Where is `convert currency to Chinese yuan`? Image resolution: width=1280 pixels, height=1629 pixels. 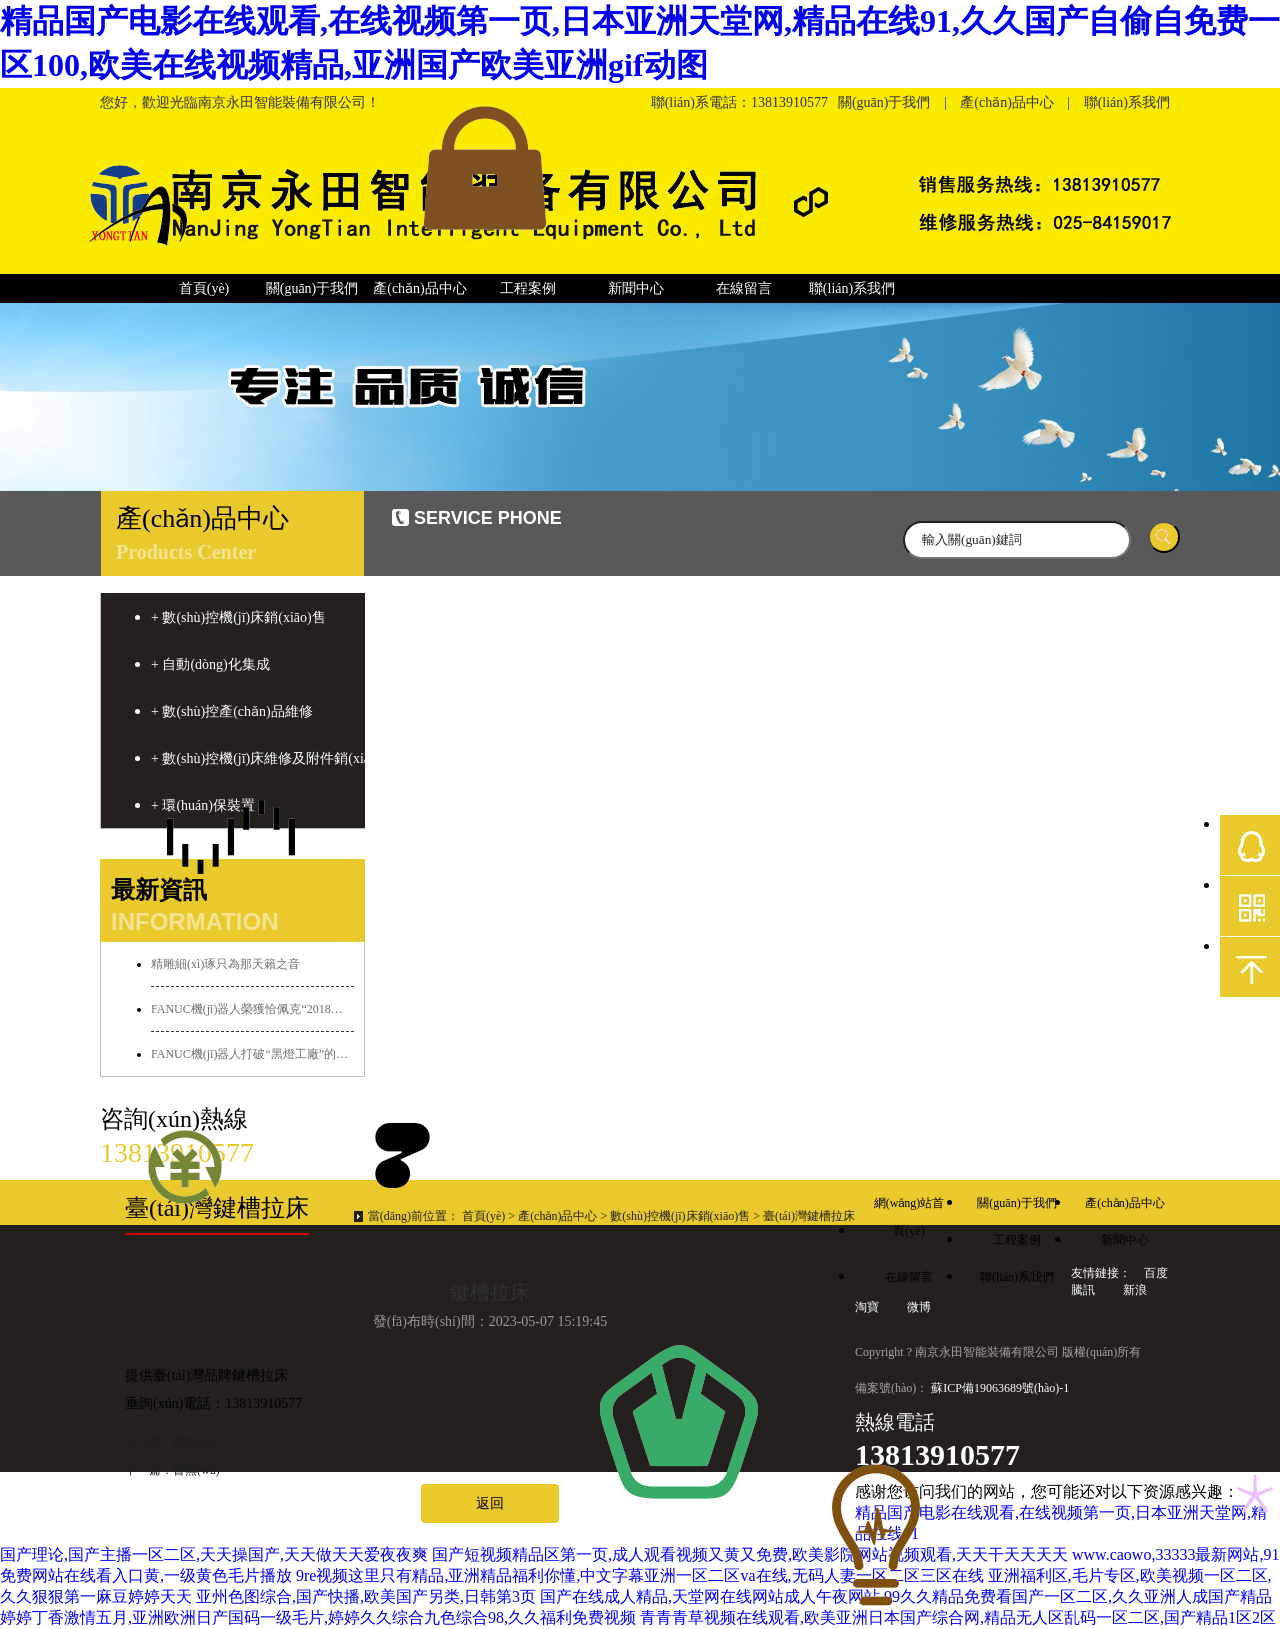
convert currency to Chinese yuan is located at coordinates (185, 1167).